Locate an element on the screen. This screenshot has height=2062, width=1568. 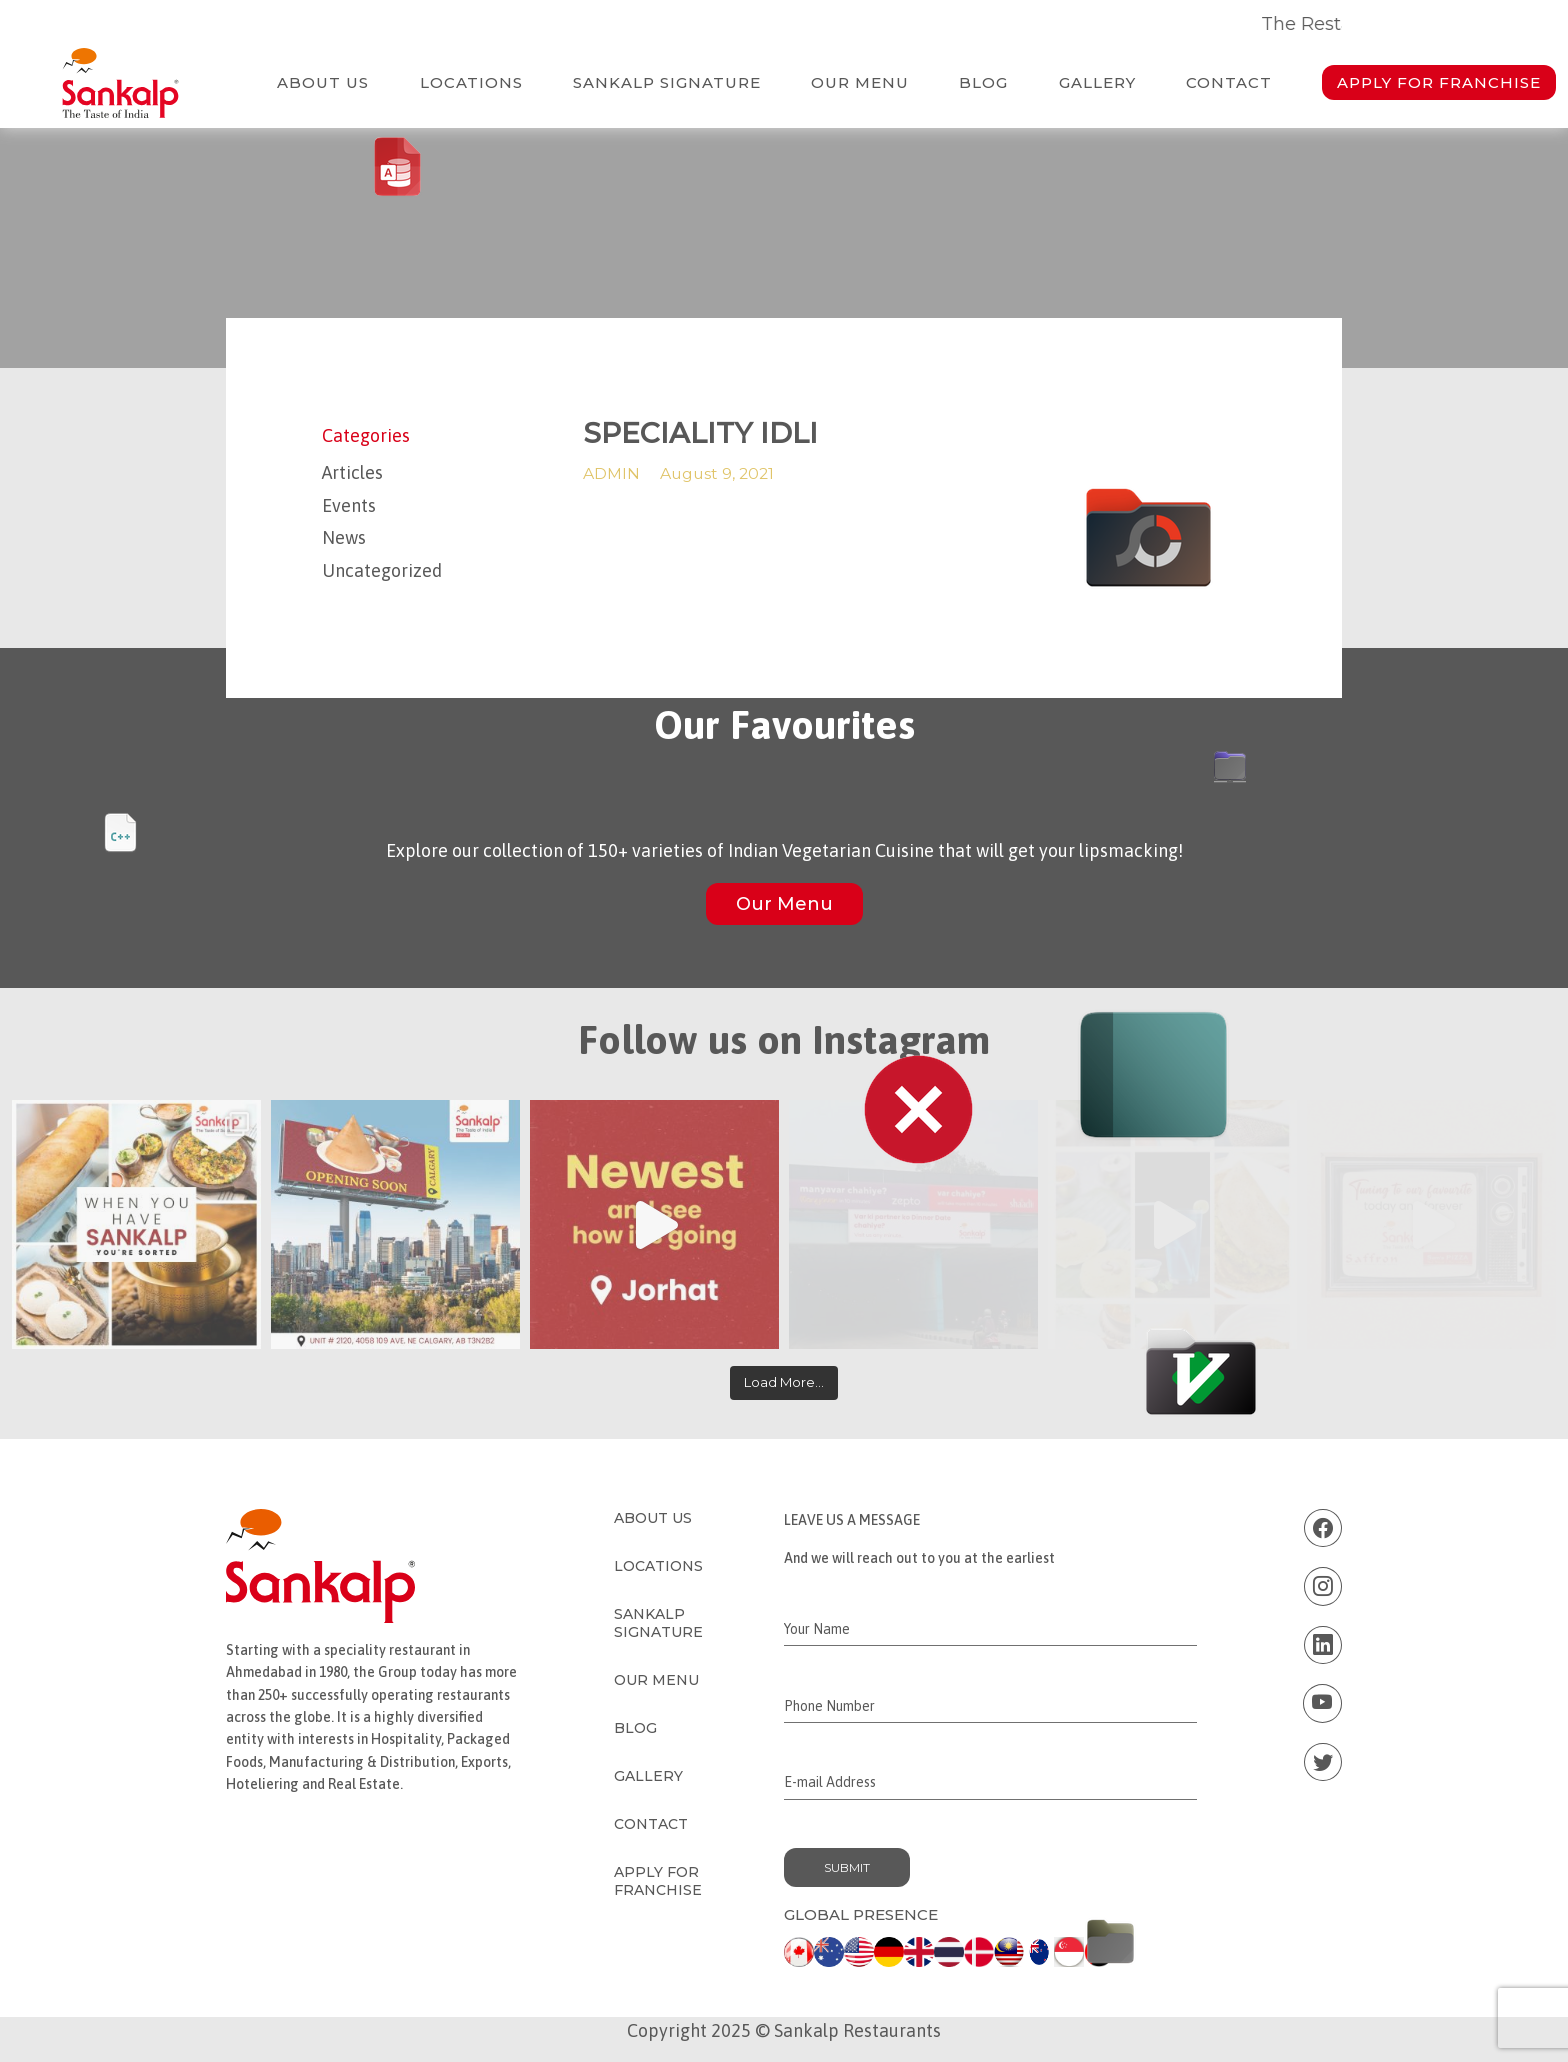
an open folder in the file system is located at coordinates (1110, 1941).